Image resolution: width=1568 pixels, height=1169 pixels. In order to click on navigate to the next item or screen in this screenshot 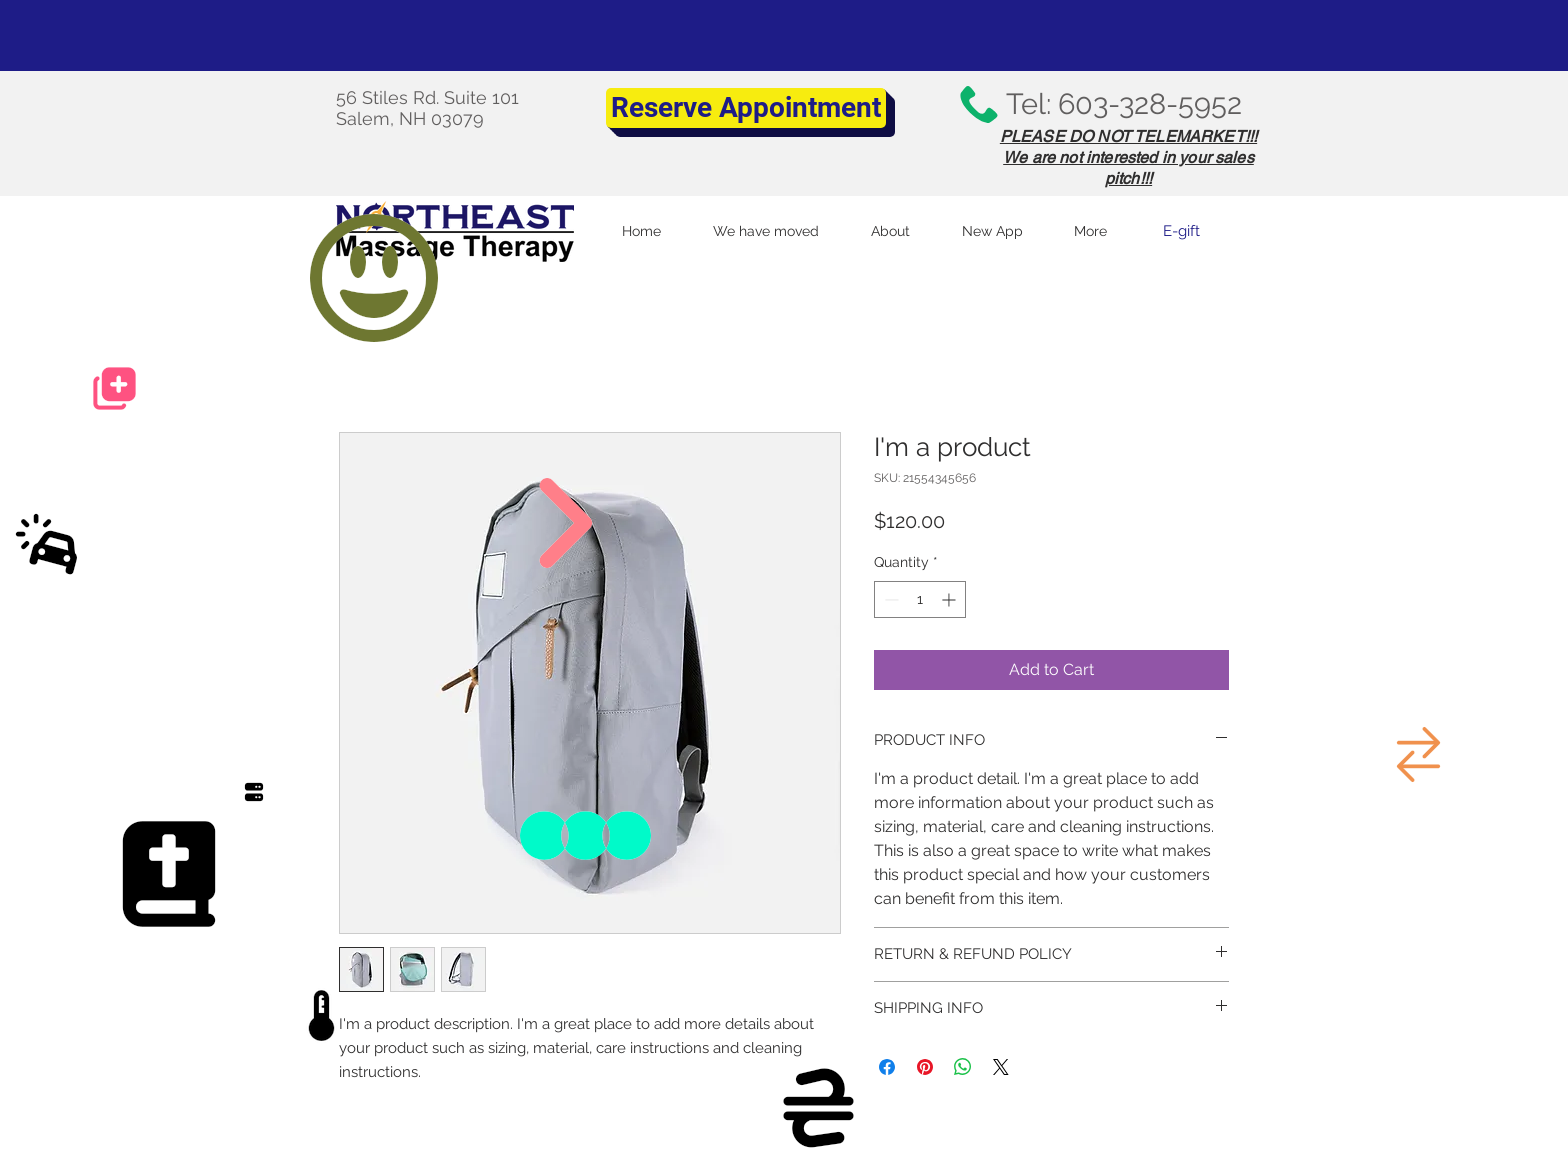, I will do `click(562, 523)`.